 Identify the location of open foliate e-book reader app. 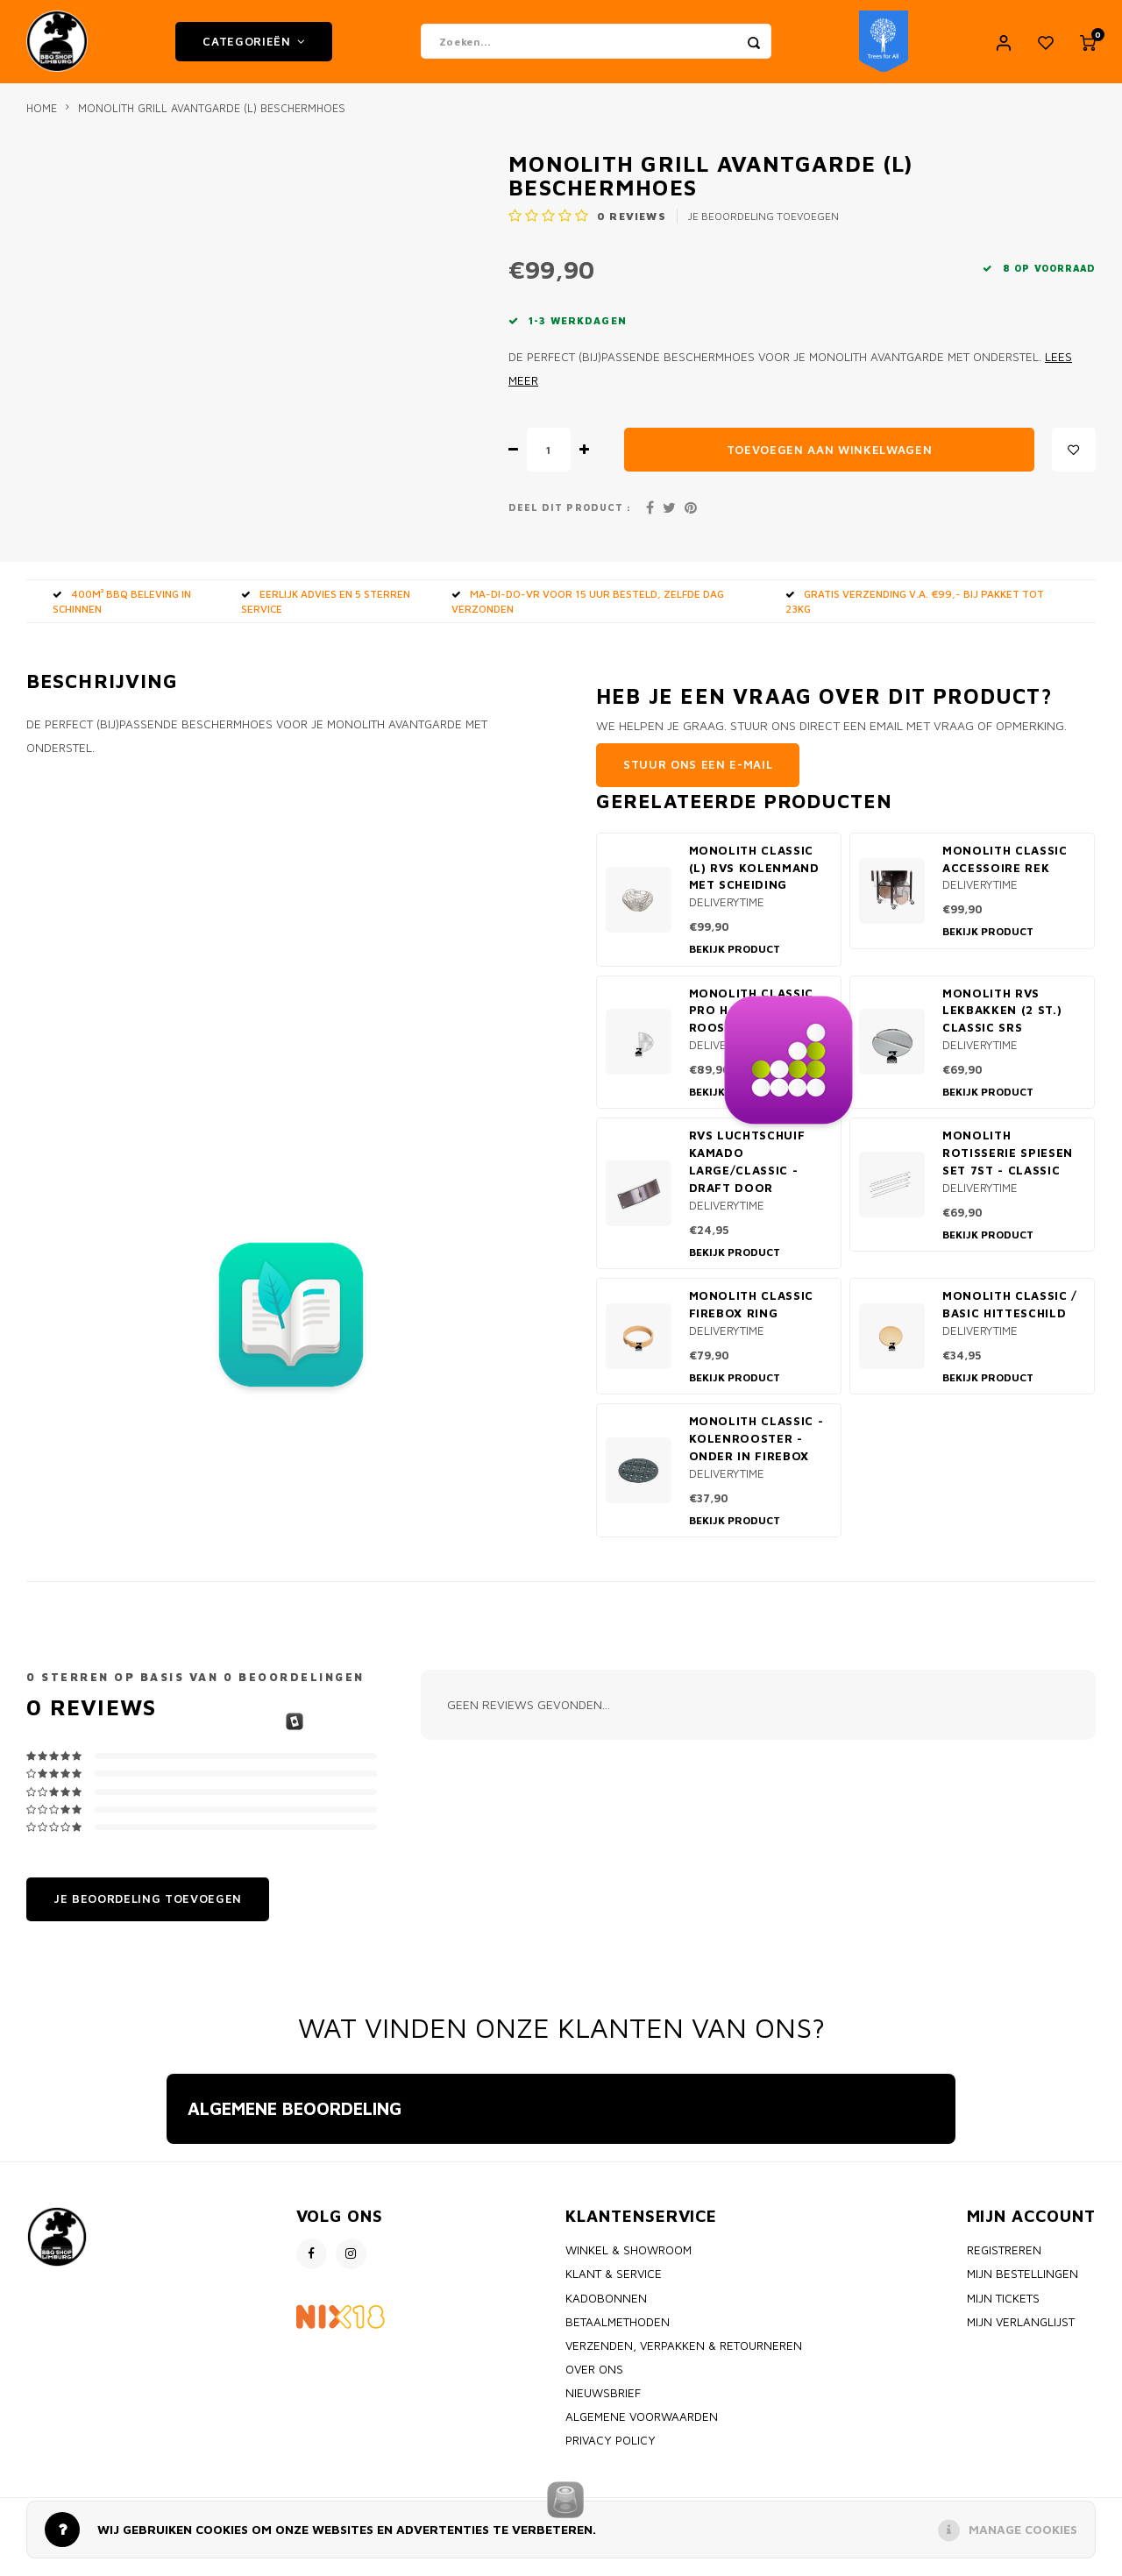
(291, 1315).